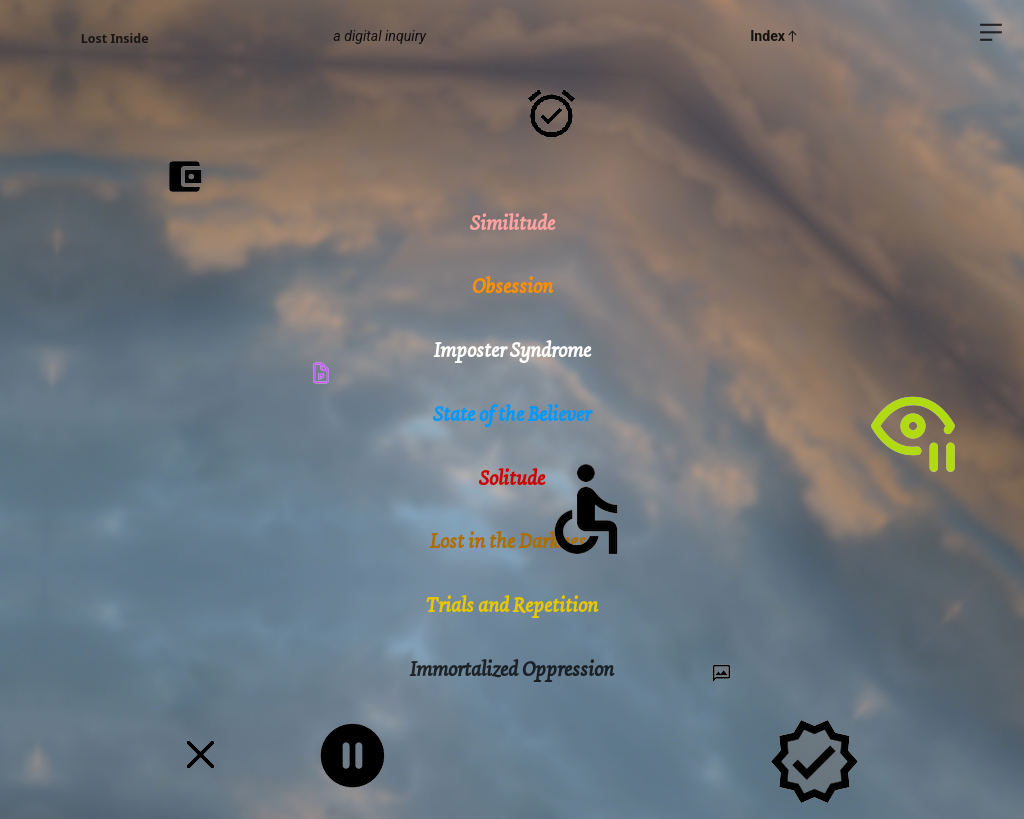  Describe the element at coordinates (586, 509) in the screenshot. I see `indicates wheelchair accessibility` at that location.